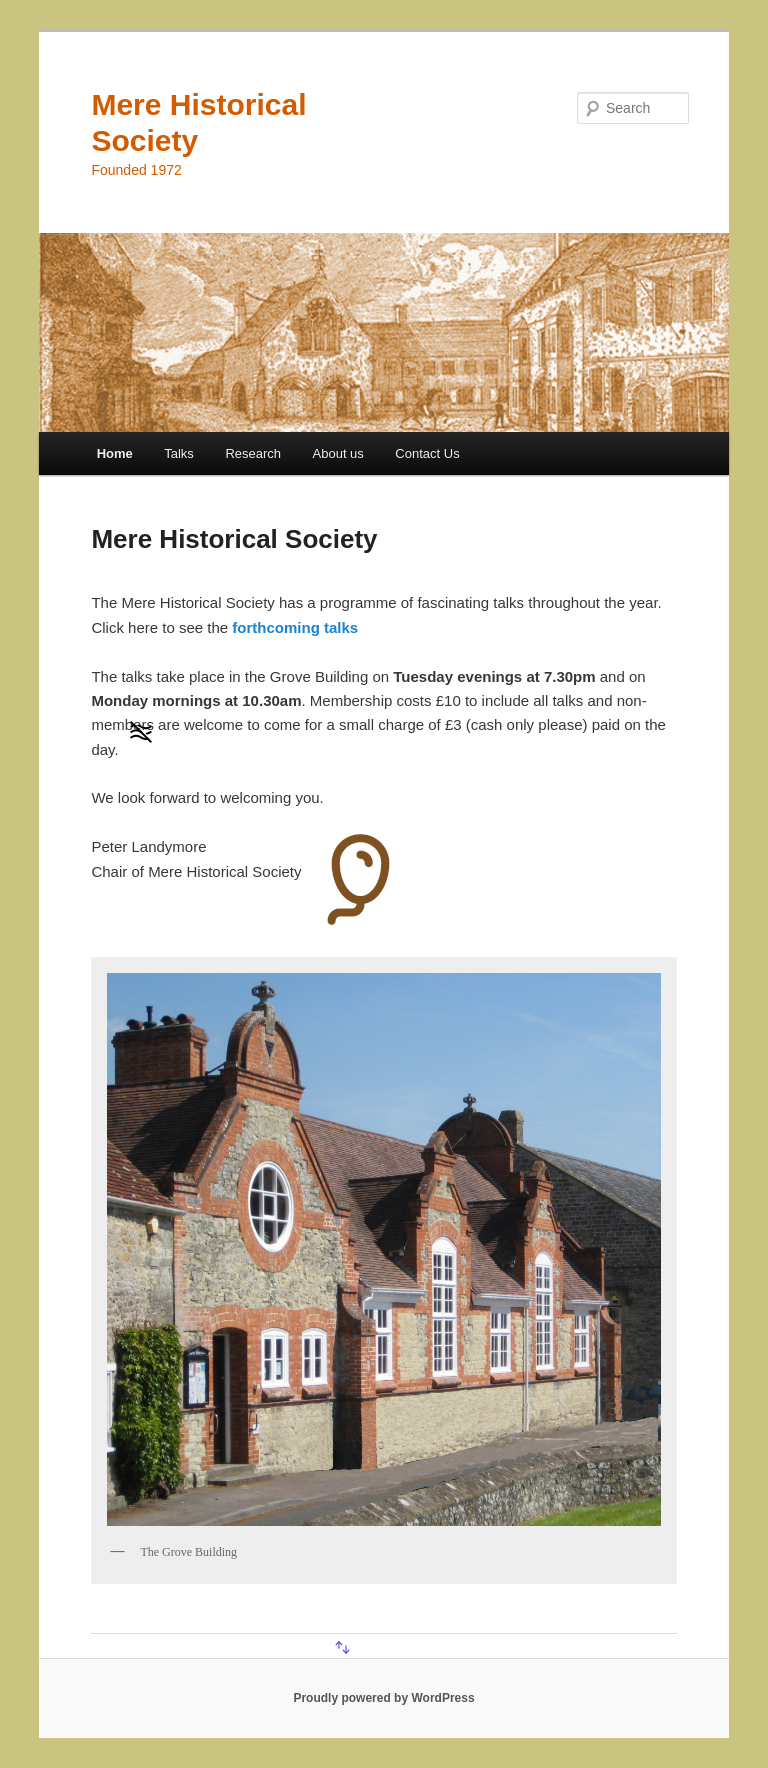 Image resolution: width=768 pixels, height=1768 pixels. I want to click on switch the order of items vertically, so click(342, 1647).